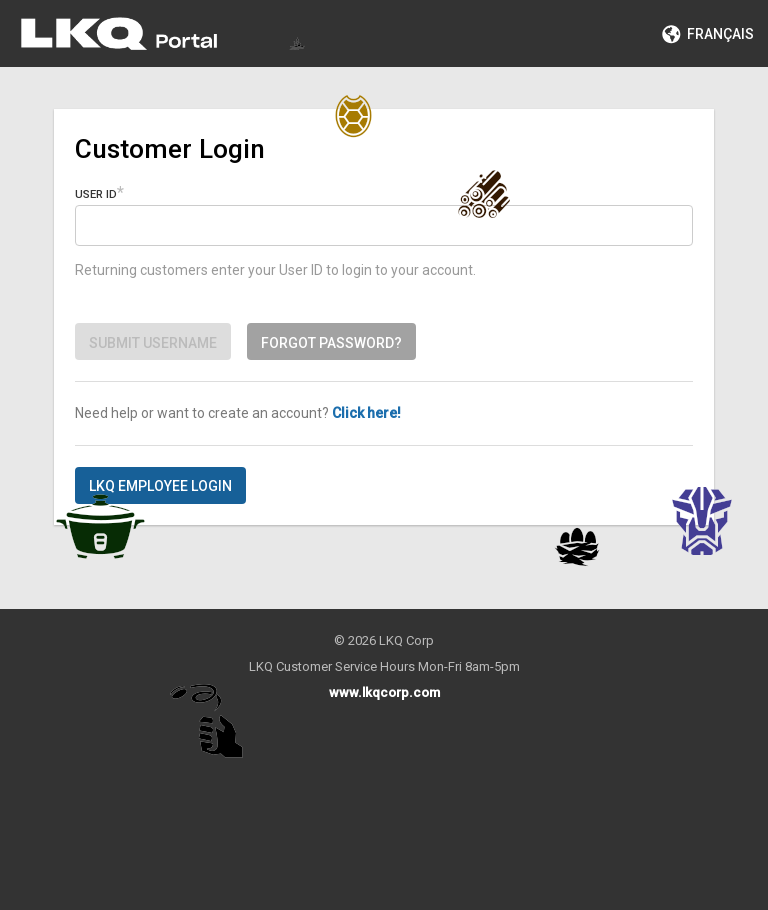  What do you see at coordinates (353, 116) in the screenshot?
I see `equip turtle shell armor or shield` at bounding box center [353, 116].